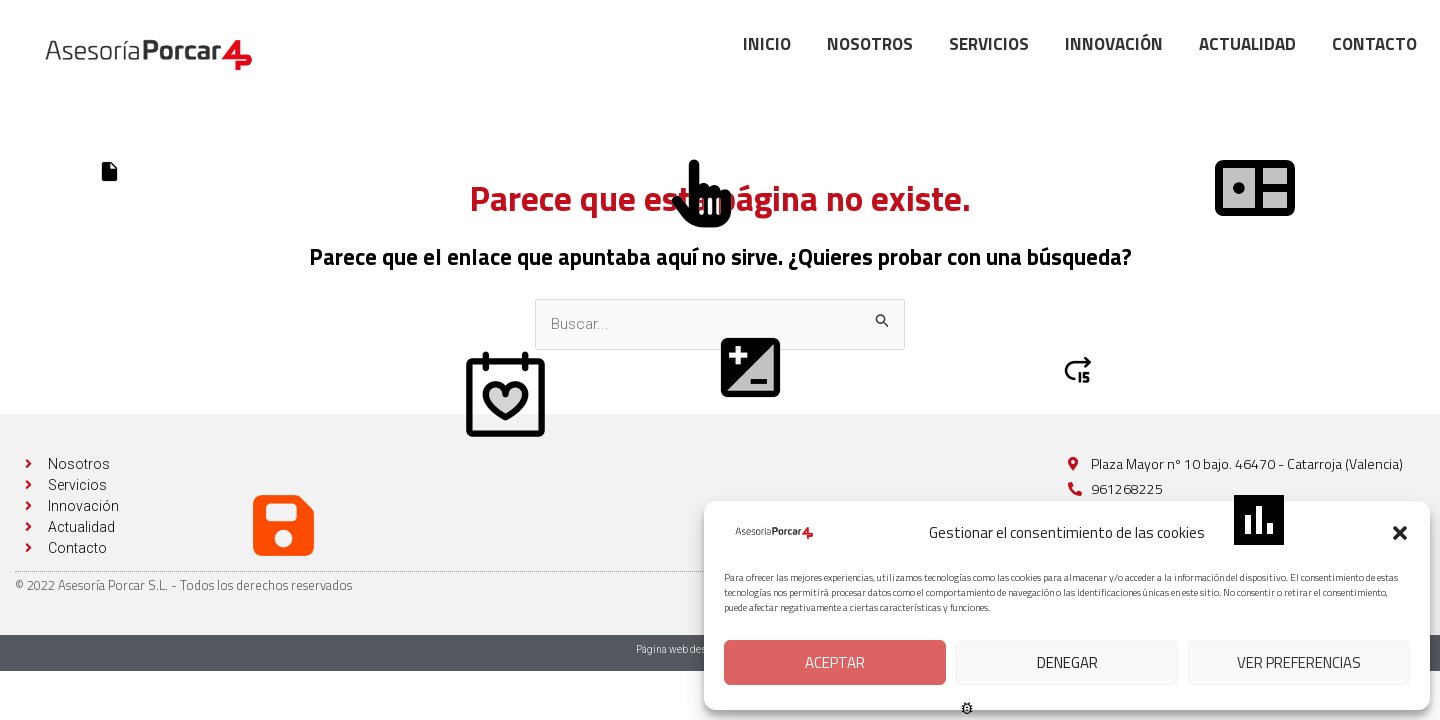 The image size is (1440, 720). I want to click on skip forward 15 seconds, so click(1078, 370).